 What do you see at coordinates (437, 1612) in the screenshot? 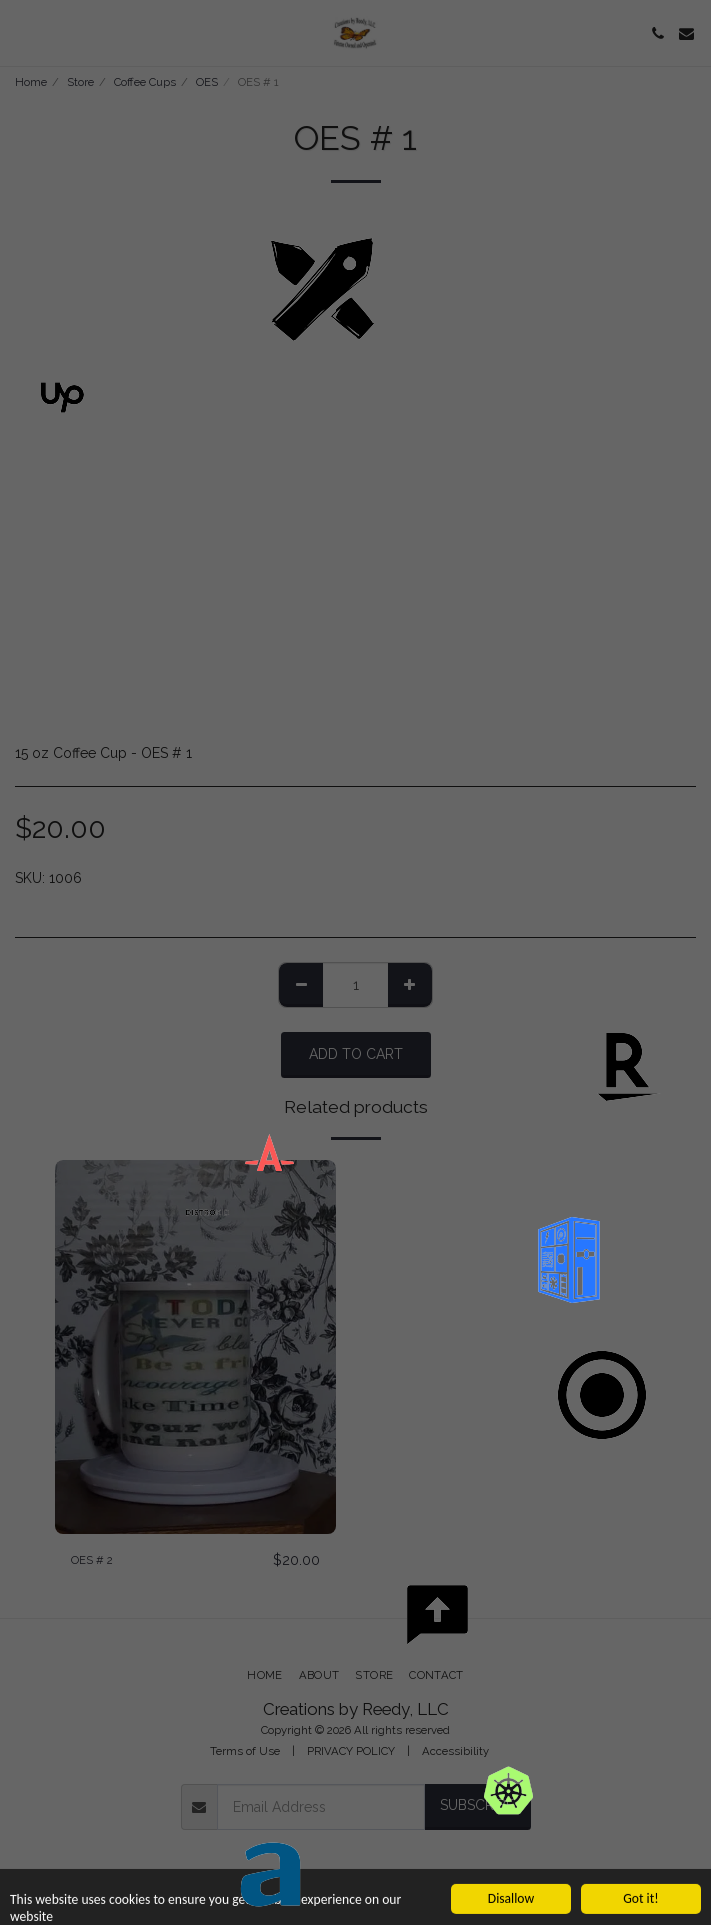
I see `upload a file to the conversation` at bounding box center [437, 1612].